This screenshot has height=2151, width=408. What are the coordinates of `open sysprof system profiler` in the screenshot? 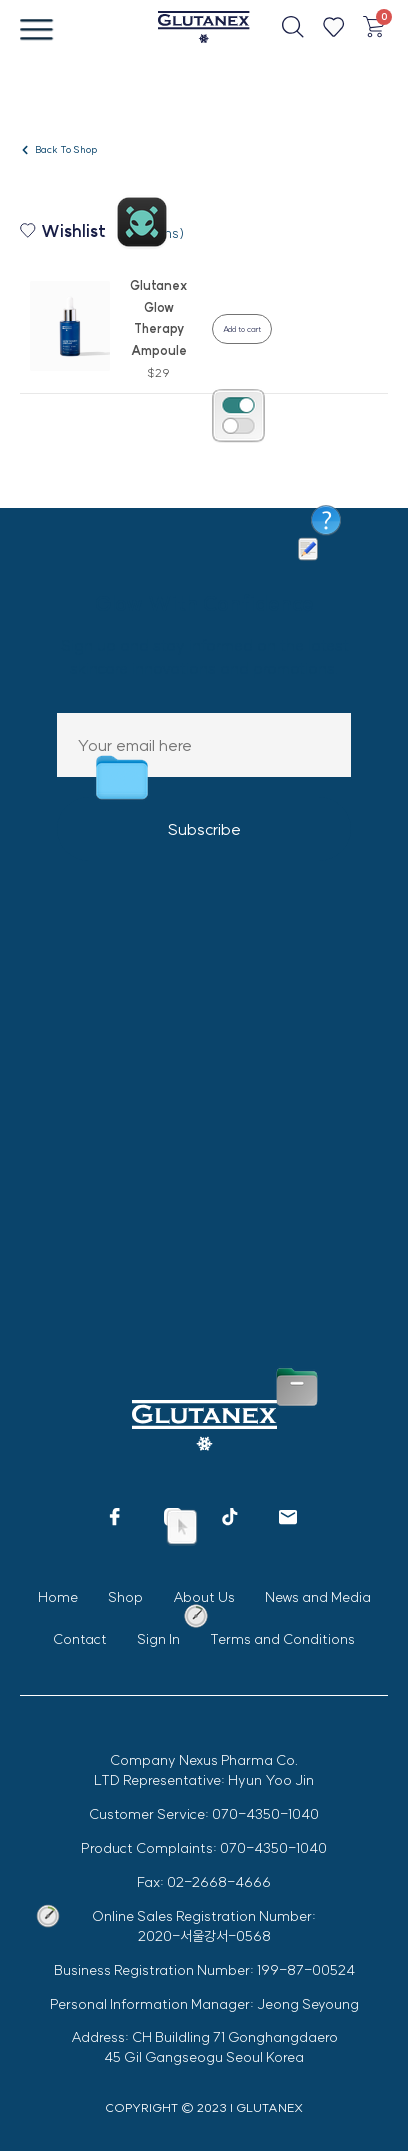 It's located at (196, 1616).